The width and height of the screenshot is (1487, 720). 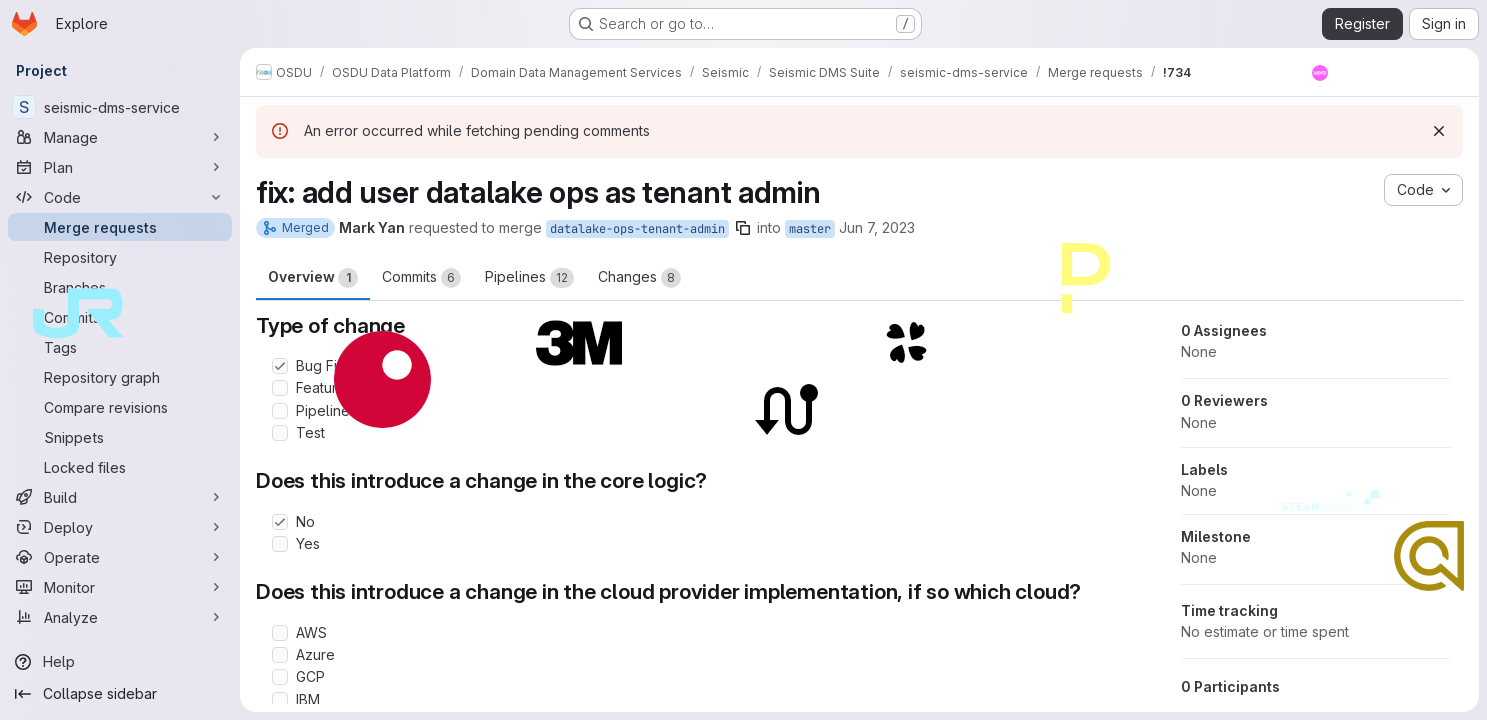 What do you see at coordinates (579, 343) in the screenshot?
I see `3M company logo` at bounding box center [579, 343].